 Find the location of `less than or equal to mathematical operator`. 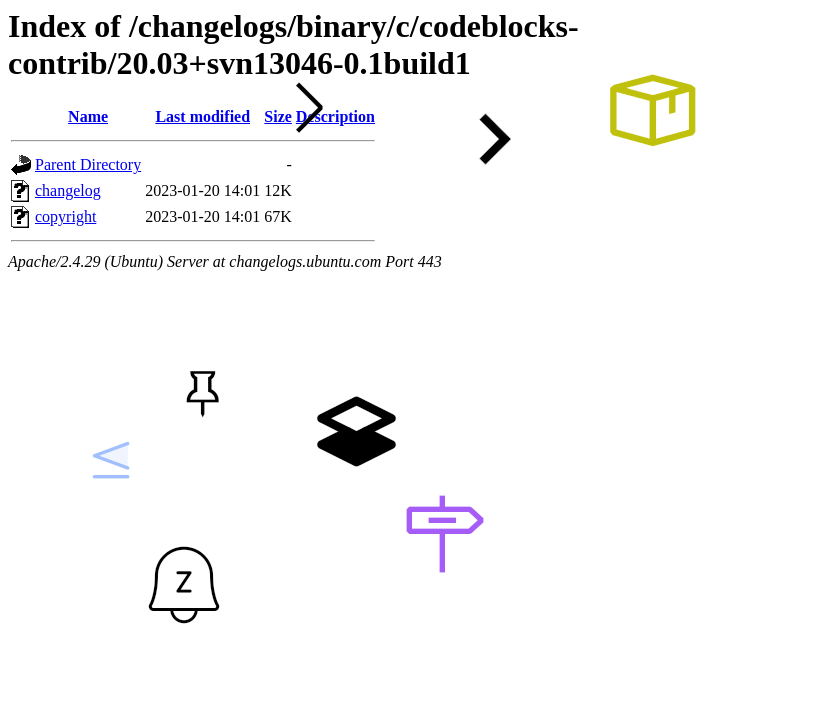

less than or equal to mathematical operator is located at coordinates (112, 461).